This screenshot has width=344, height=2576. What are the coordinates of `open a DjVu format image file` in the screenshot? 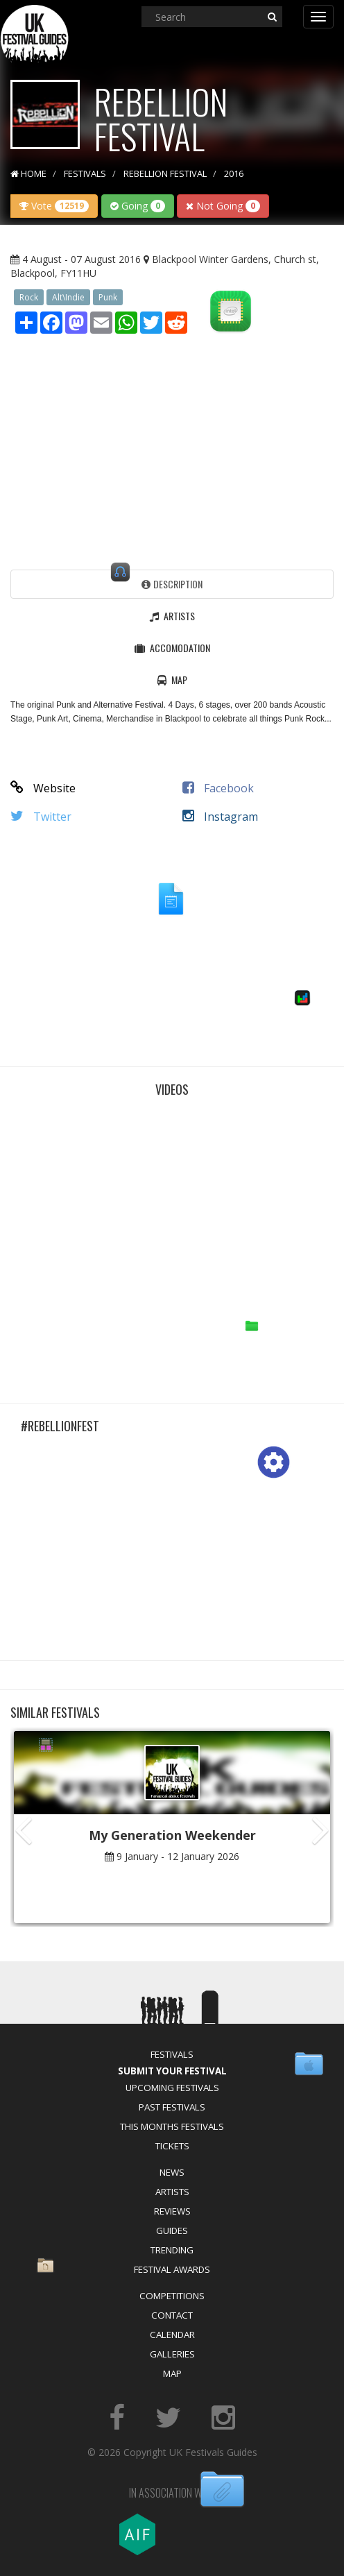 It's located at (171, 899).